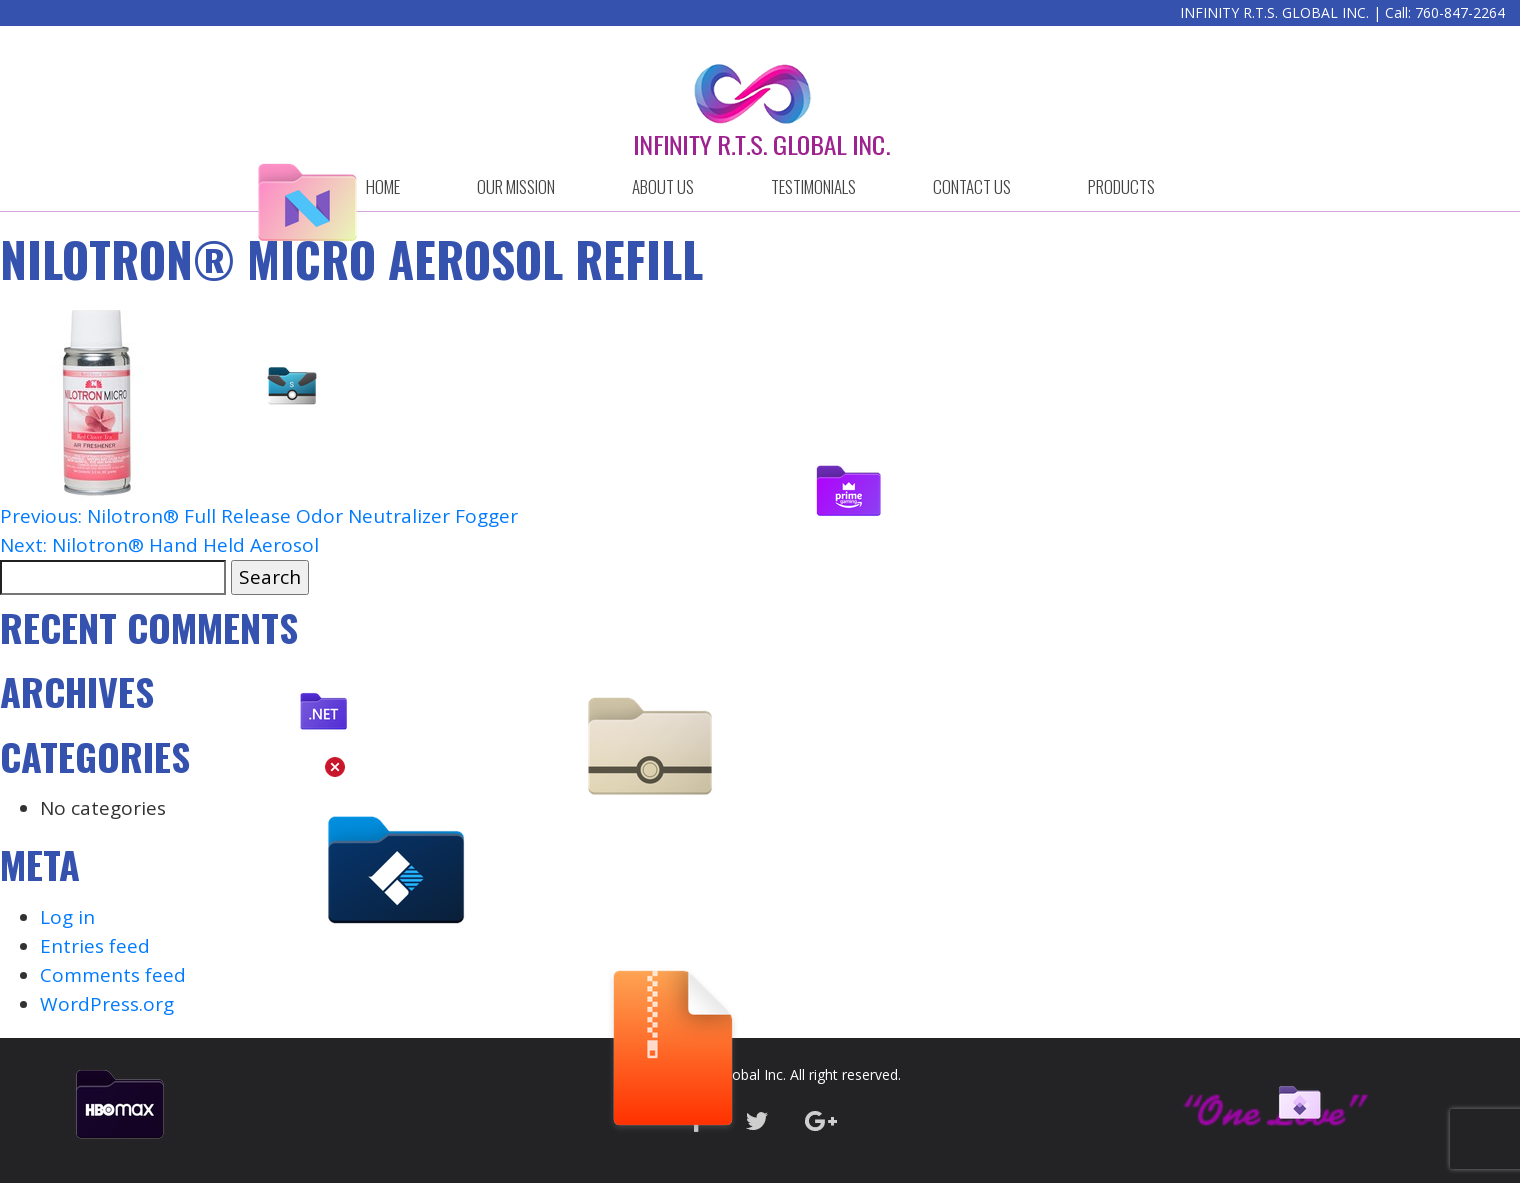  What do you see at coordinates (307, 205) in the screenshot?
I see `open android nougat files folder` at bounding box center [307, 205].